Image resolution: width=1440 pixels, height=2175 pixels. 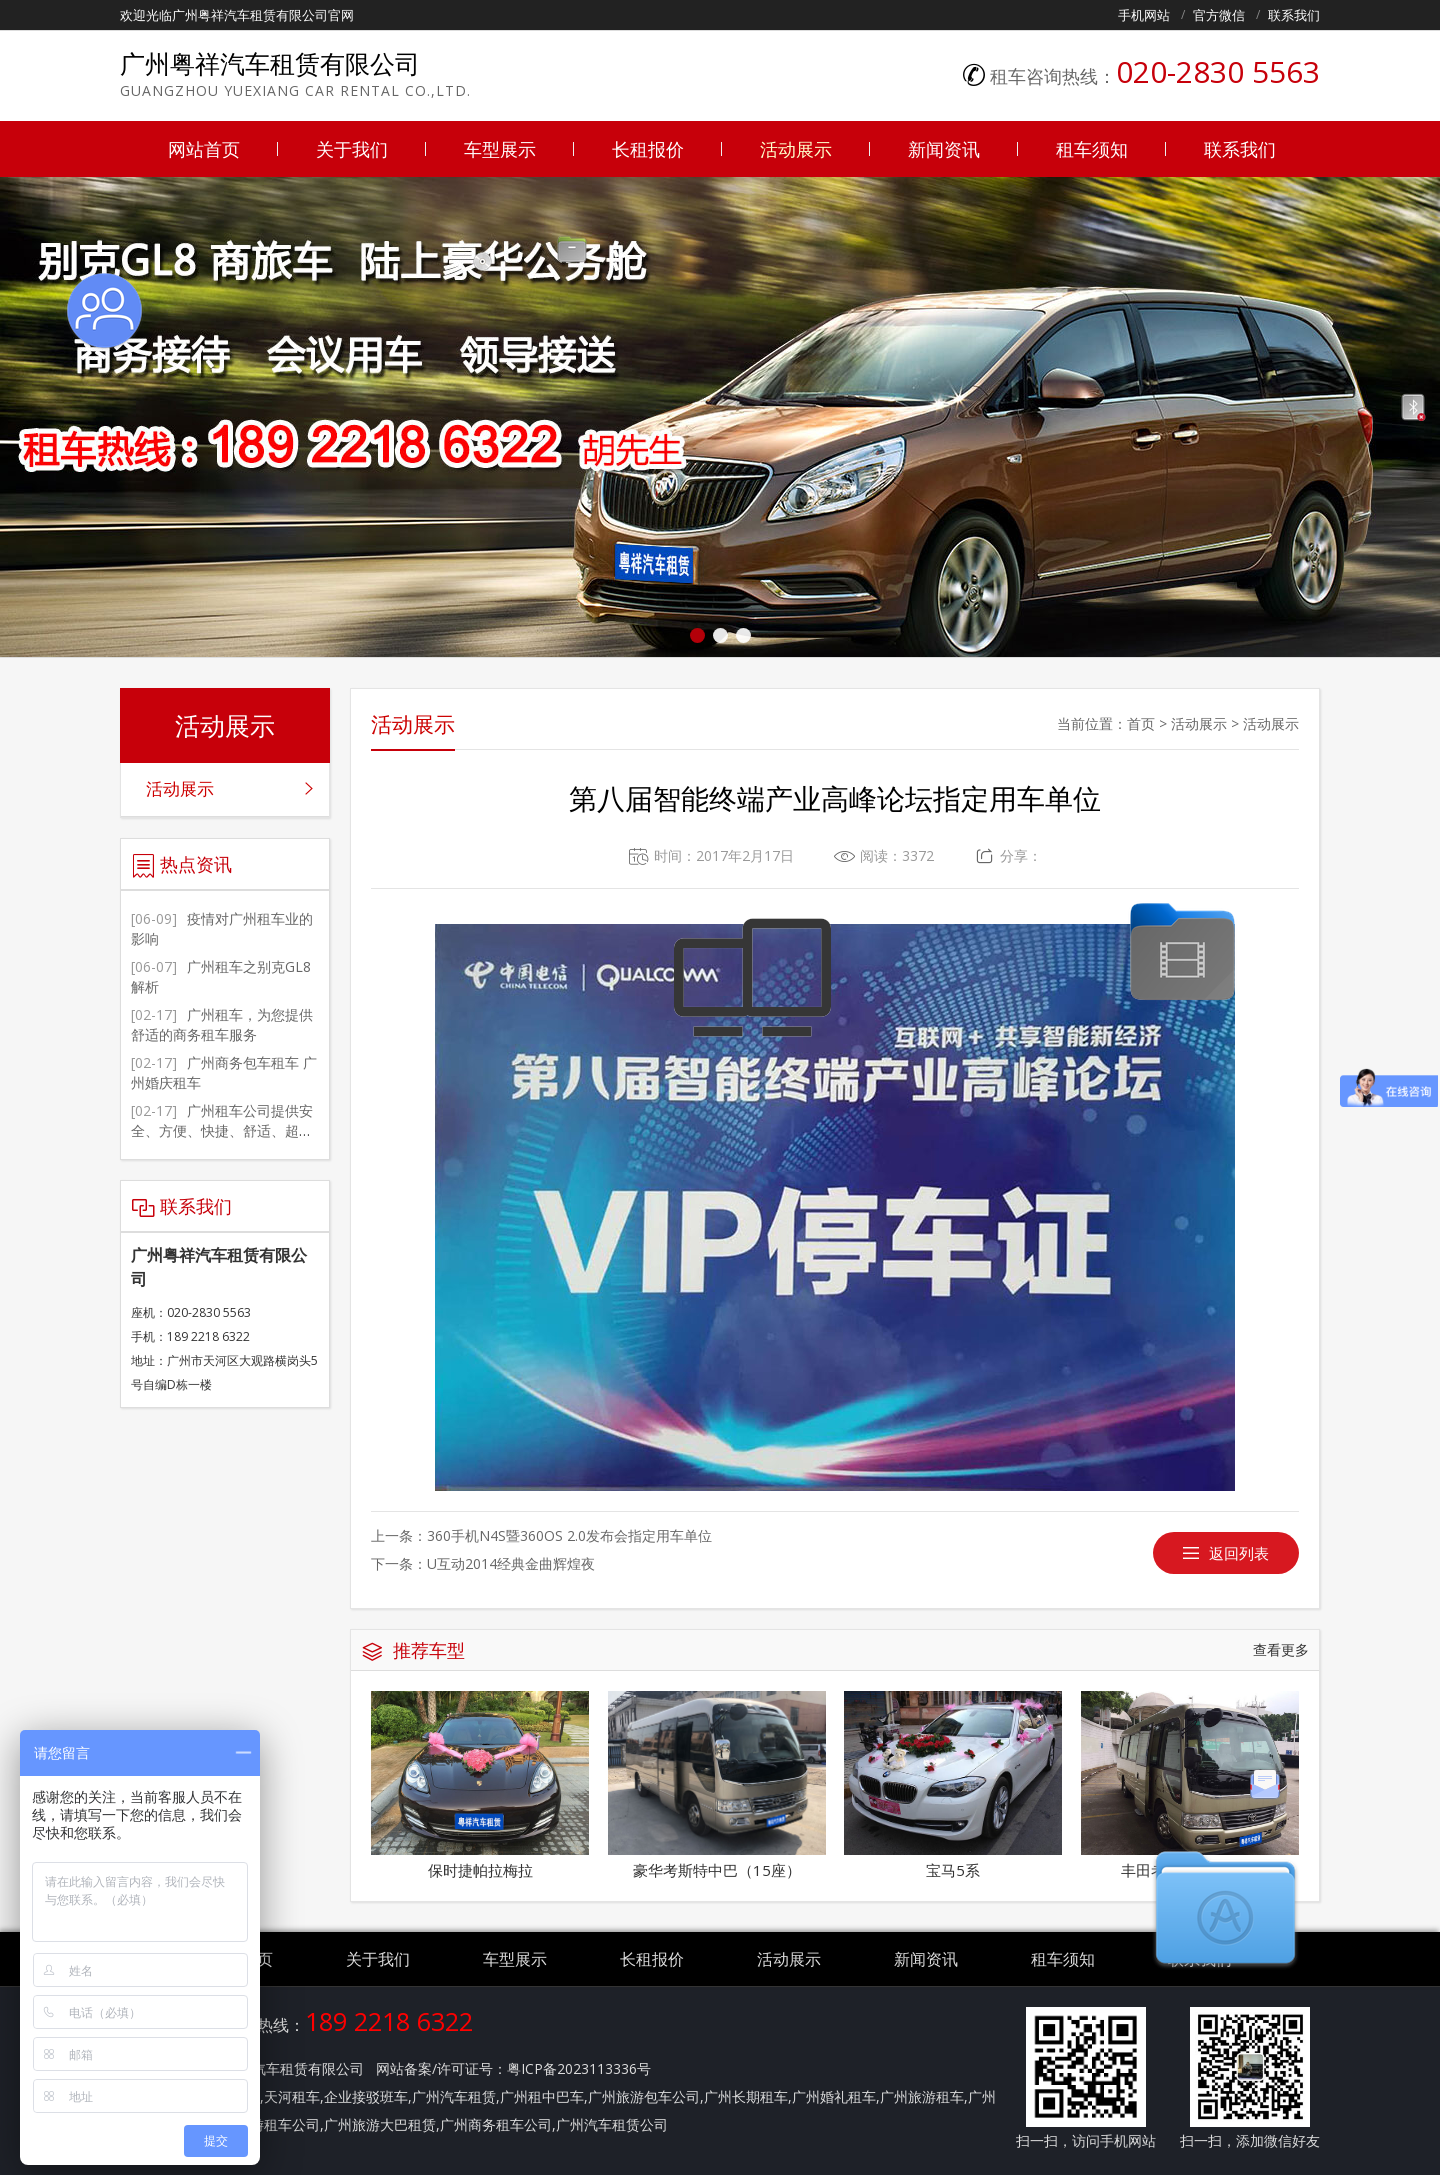 I want to click on mark email as read, so click(x=1265, y=1785).